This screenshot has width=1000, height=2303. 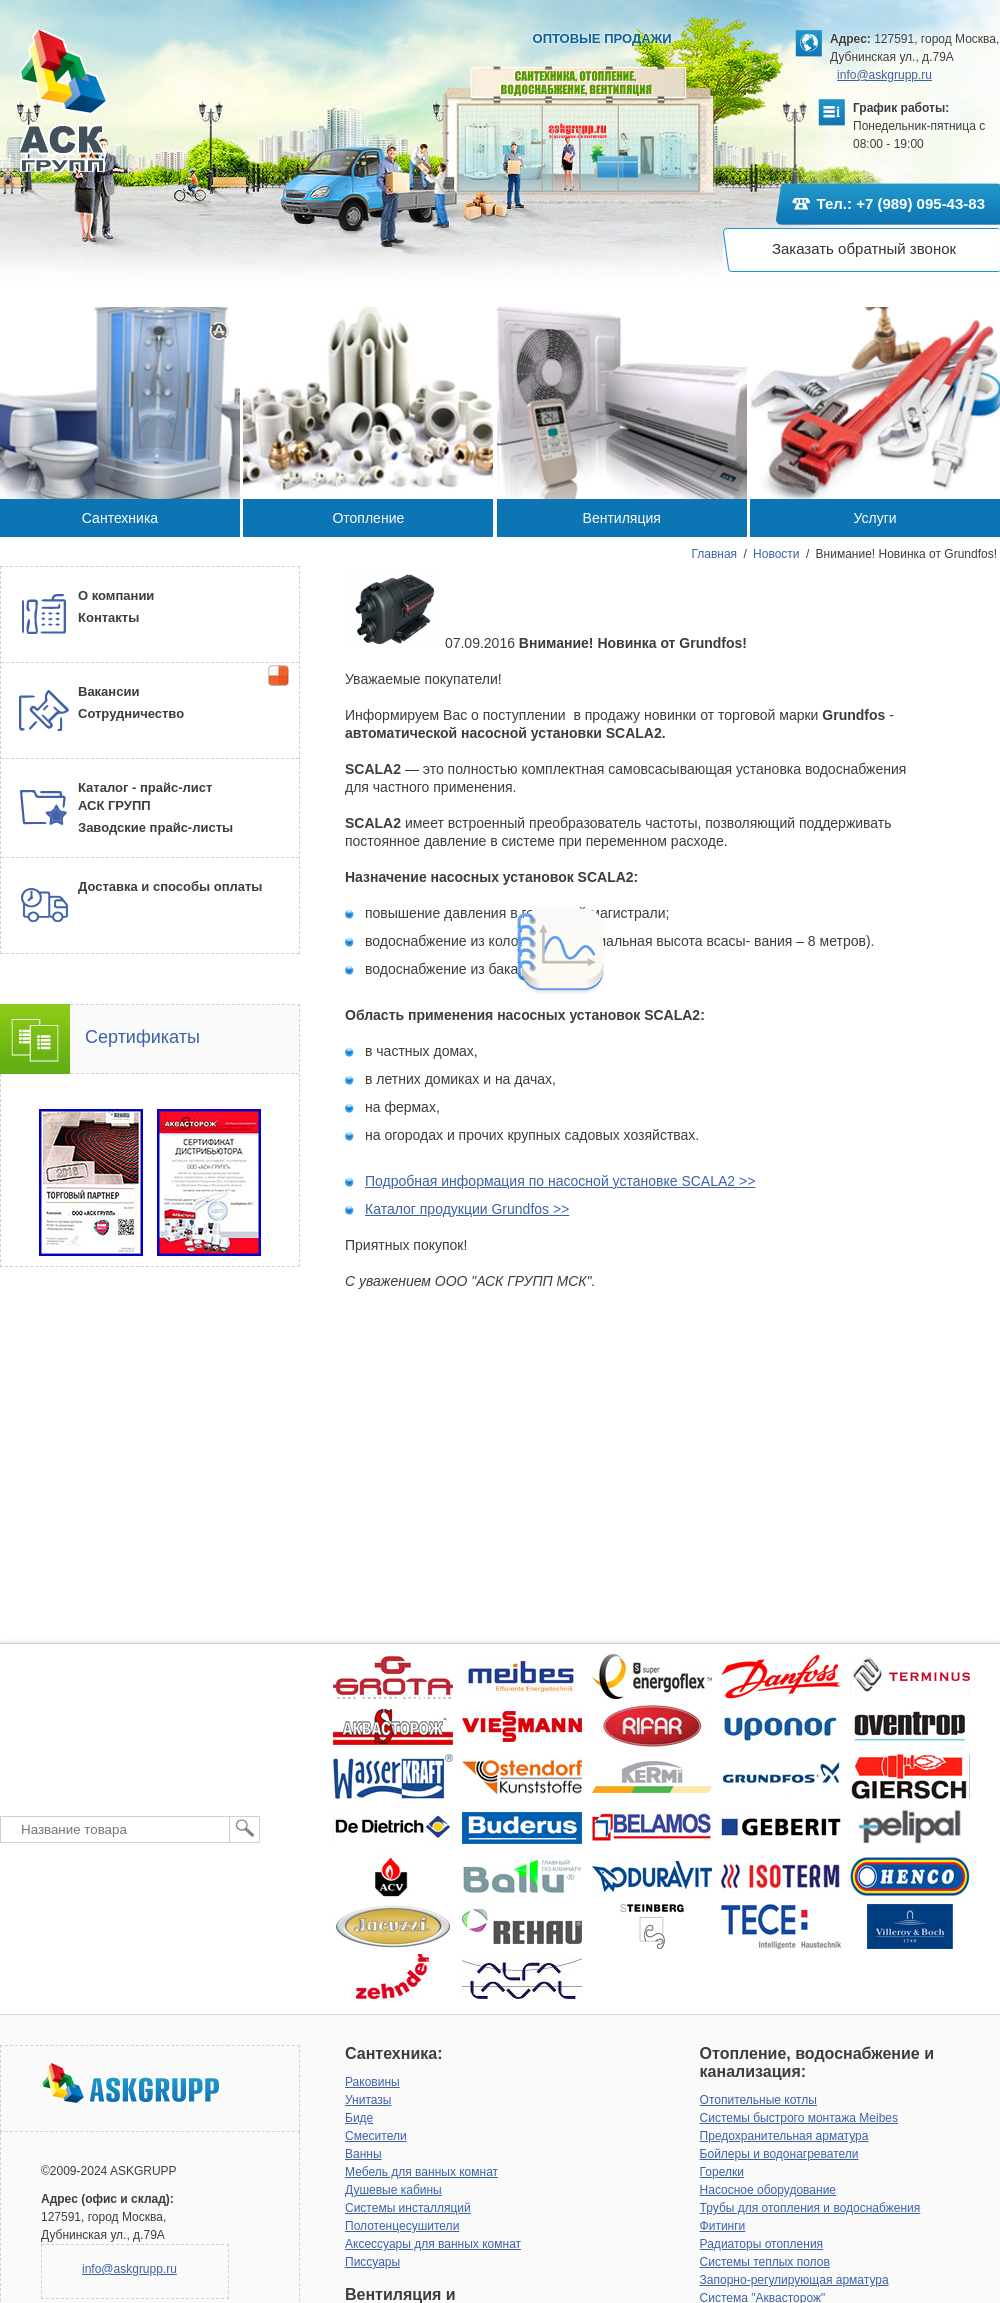 What do you see at coordinates (278, 675) in the screenshot?
I see `switch to the top-left workspace` at bounding box center [278, 675].